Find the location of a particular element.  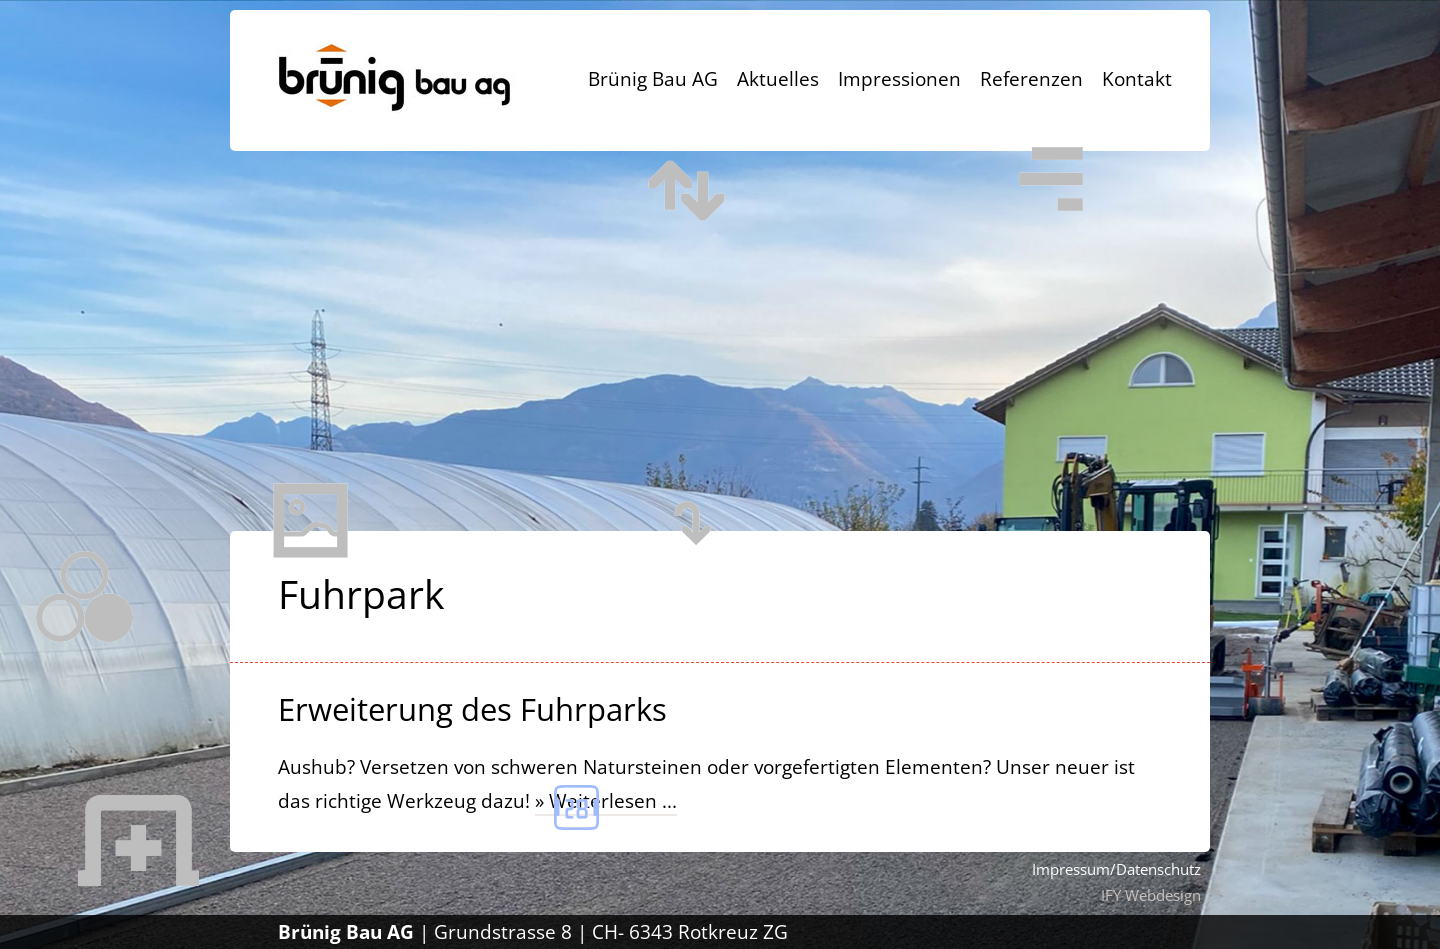

generic image file type indicator is located at coordinates (310, 520).